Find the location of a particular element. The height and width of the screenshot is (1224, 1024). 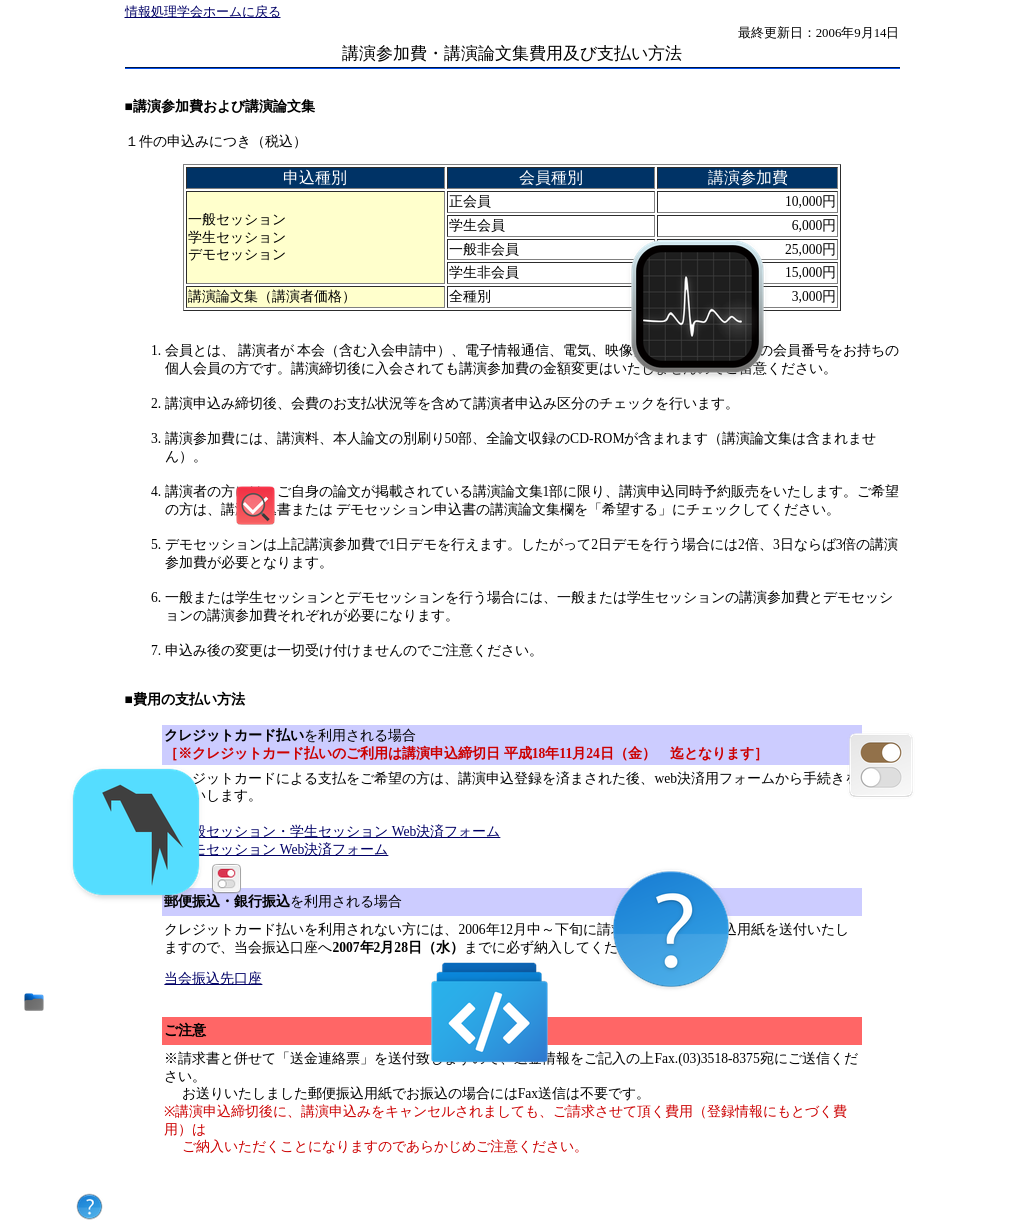

open unity tweak tool settings is located at coordinates (226, 878).